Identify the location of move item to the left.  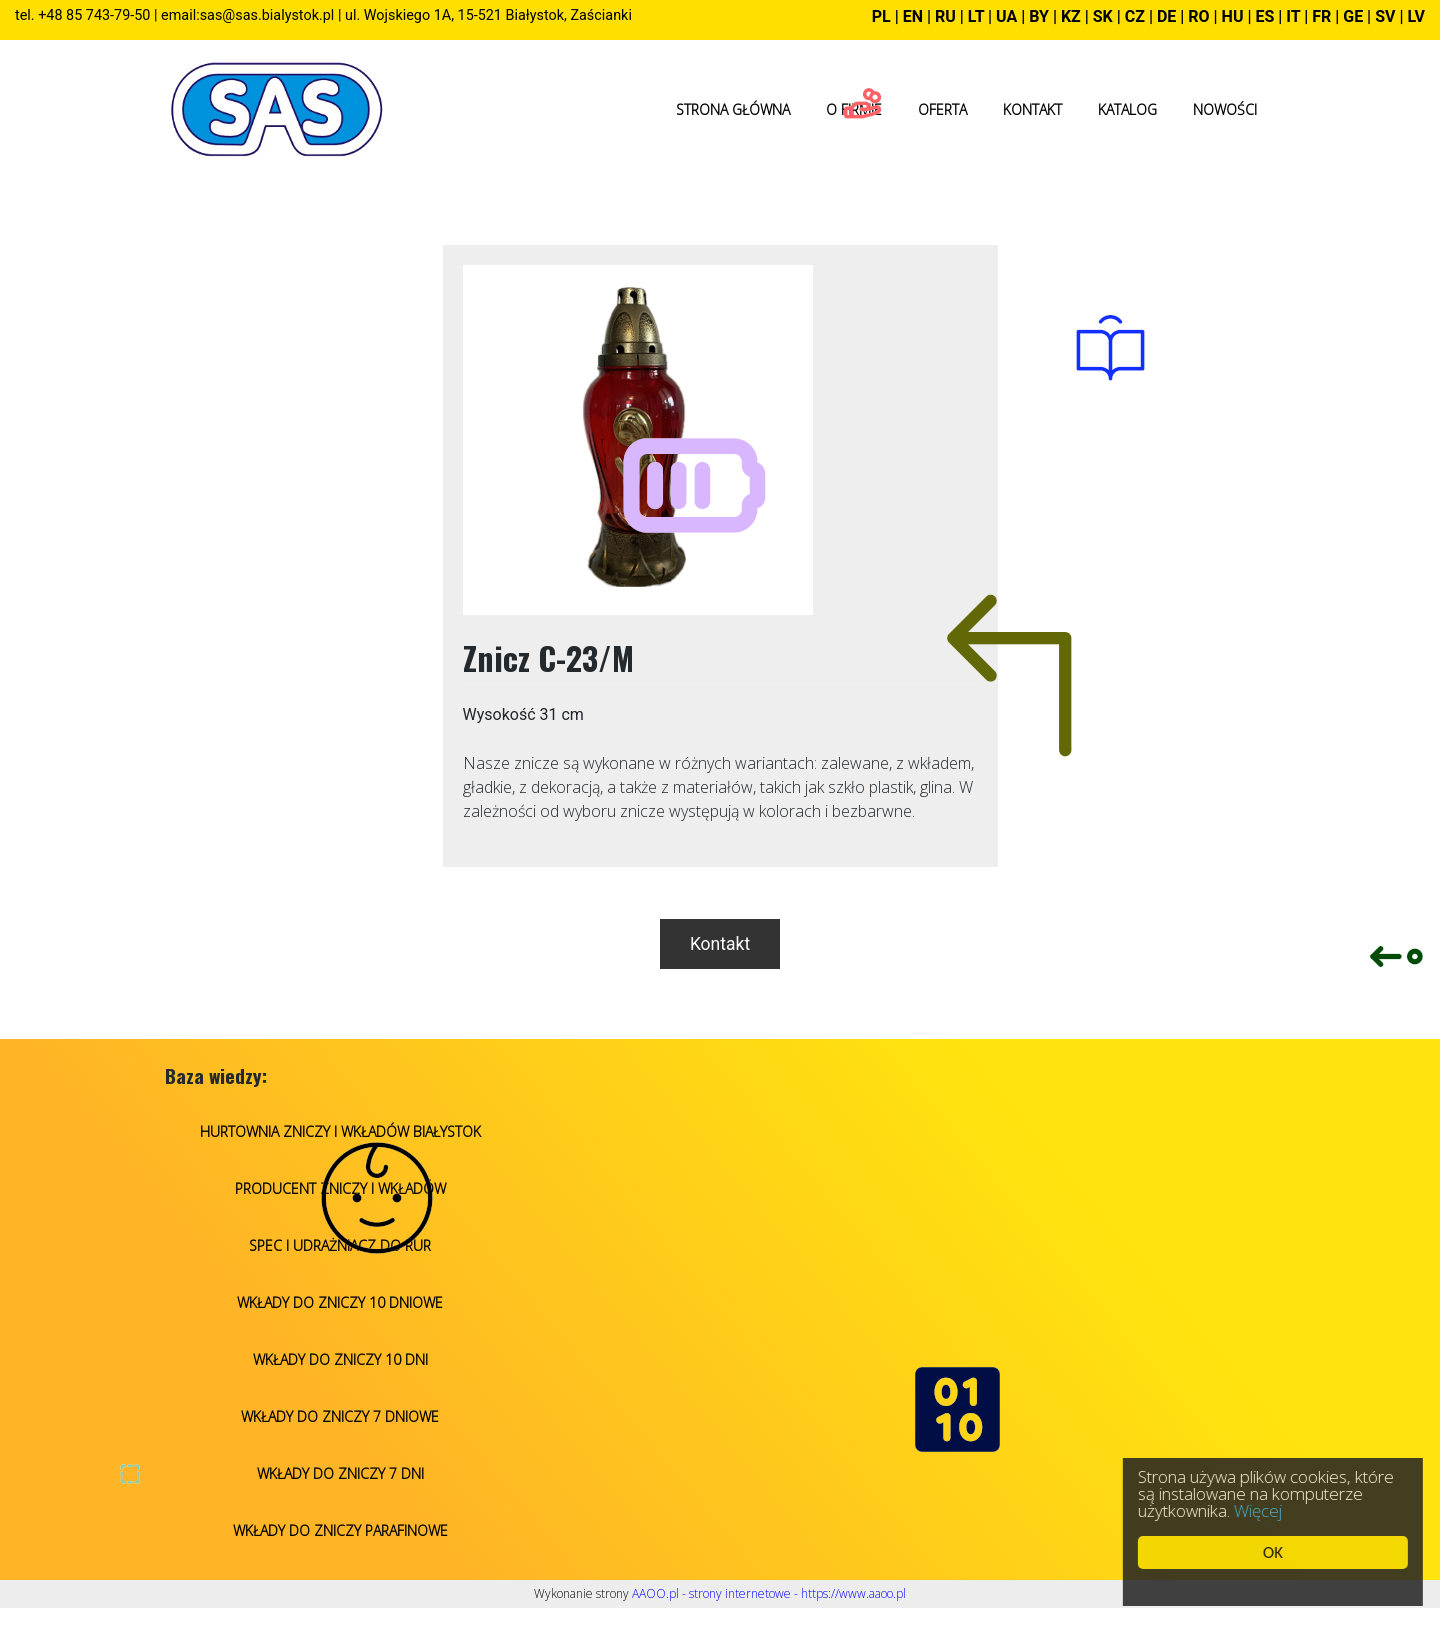
(1396, 956).